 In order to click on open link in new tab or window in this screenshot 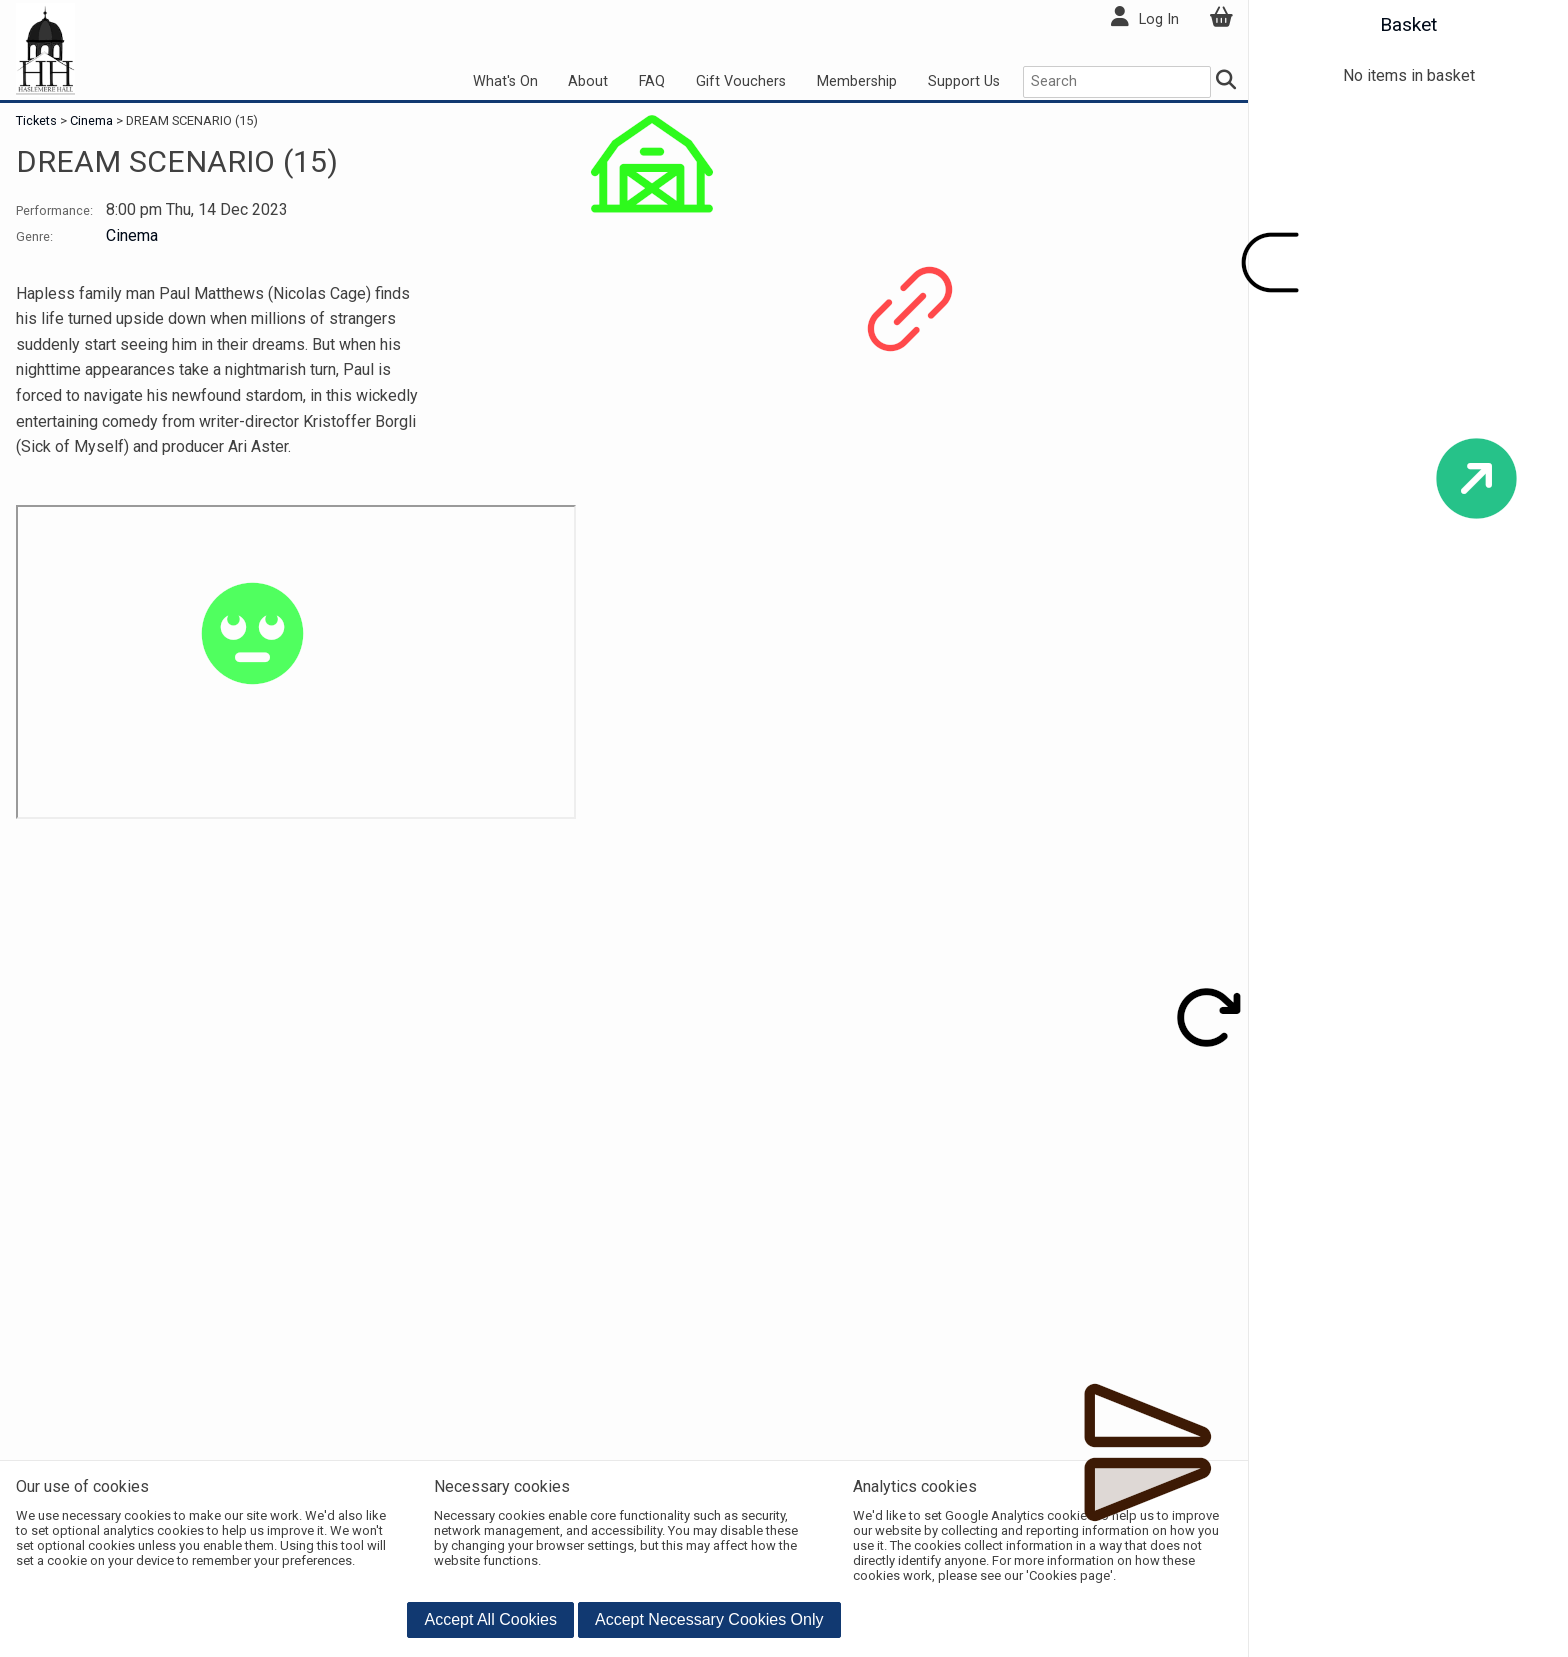, I will do `click(1476, 478)`.